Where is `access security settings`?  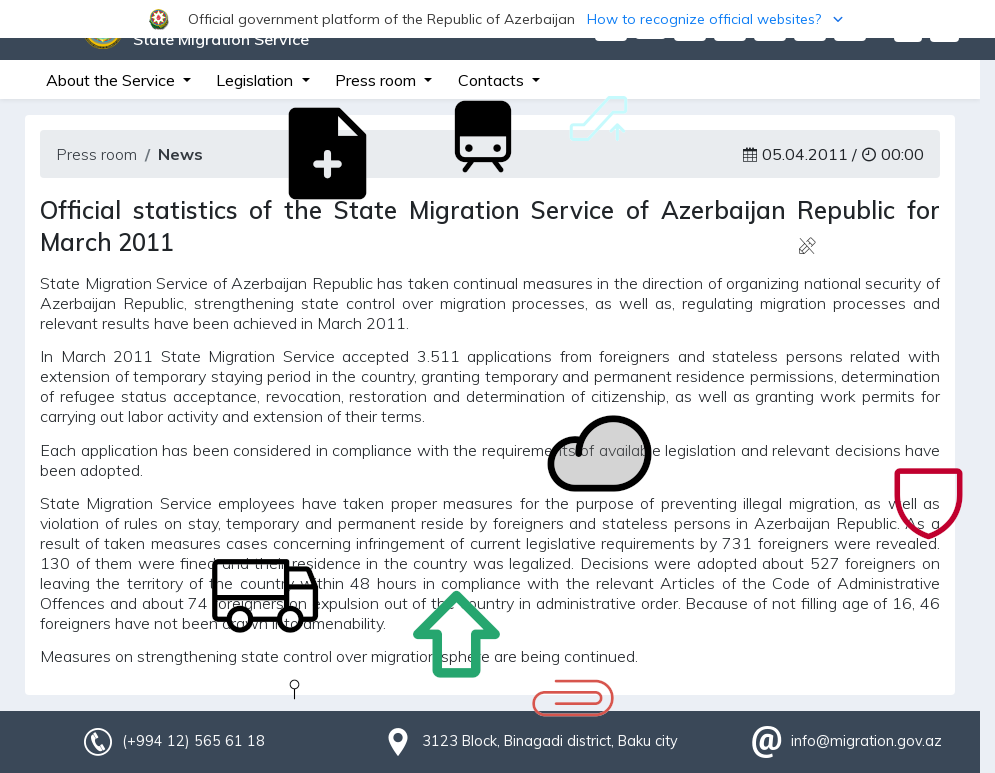 access security settings is located at coordinates (928, 499).